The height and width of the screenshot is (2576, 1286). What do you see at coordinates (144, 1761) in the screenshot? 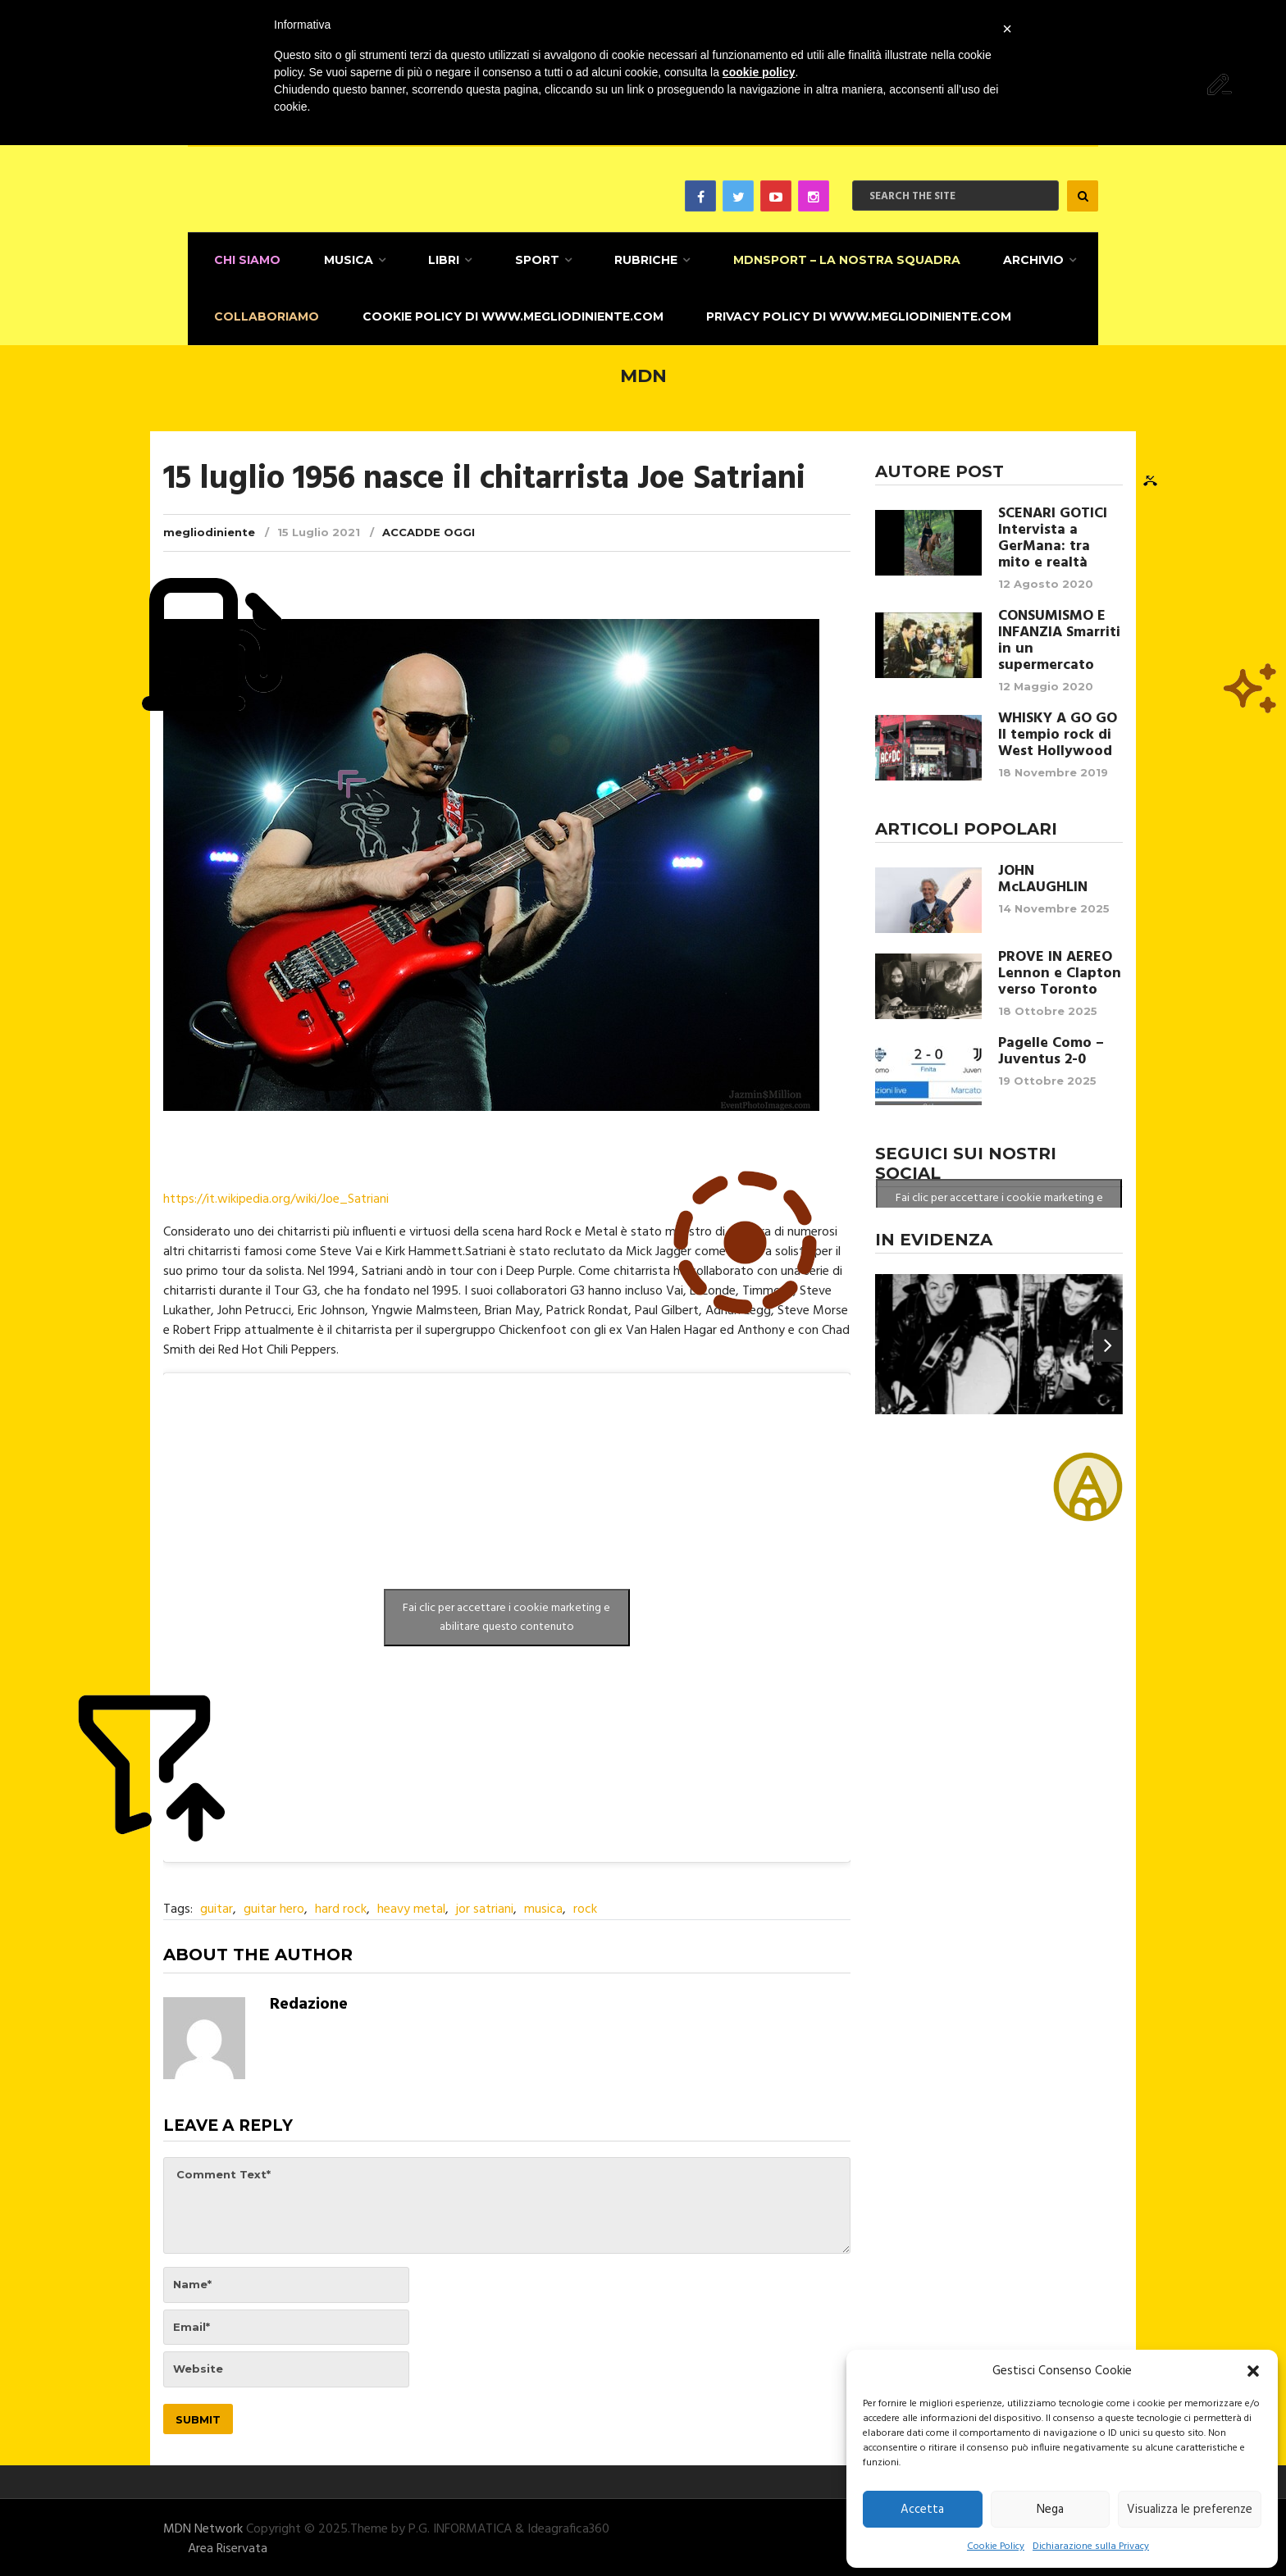
I see `sort filtered results in ascending order` at bounding box center [144, 1761].